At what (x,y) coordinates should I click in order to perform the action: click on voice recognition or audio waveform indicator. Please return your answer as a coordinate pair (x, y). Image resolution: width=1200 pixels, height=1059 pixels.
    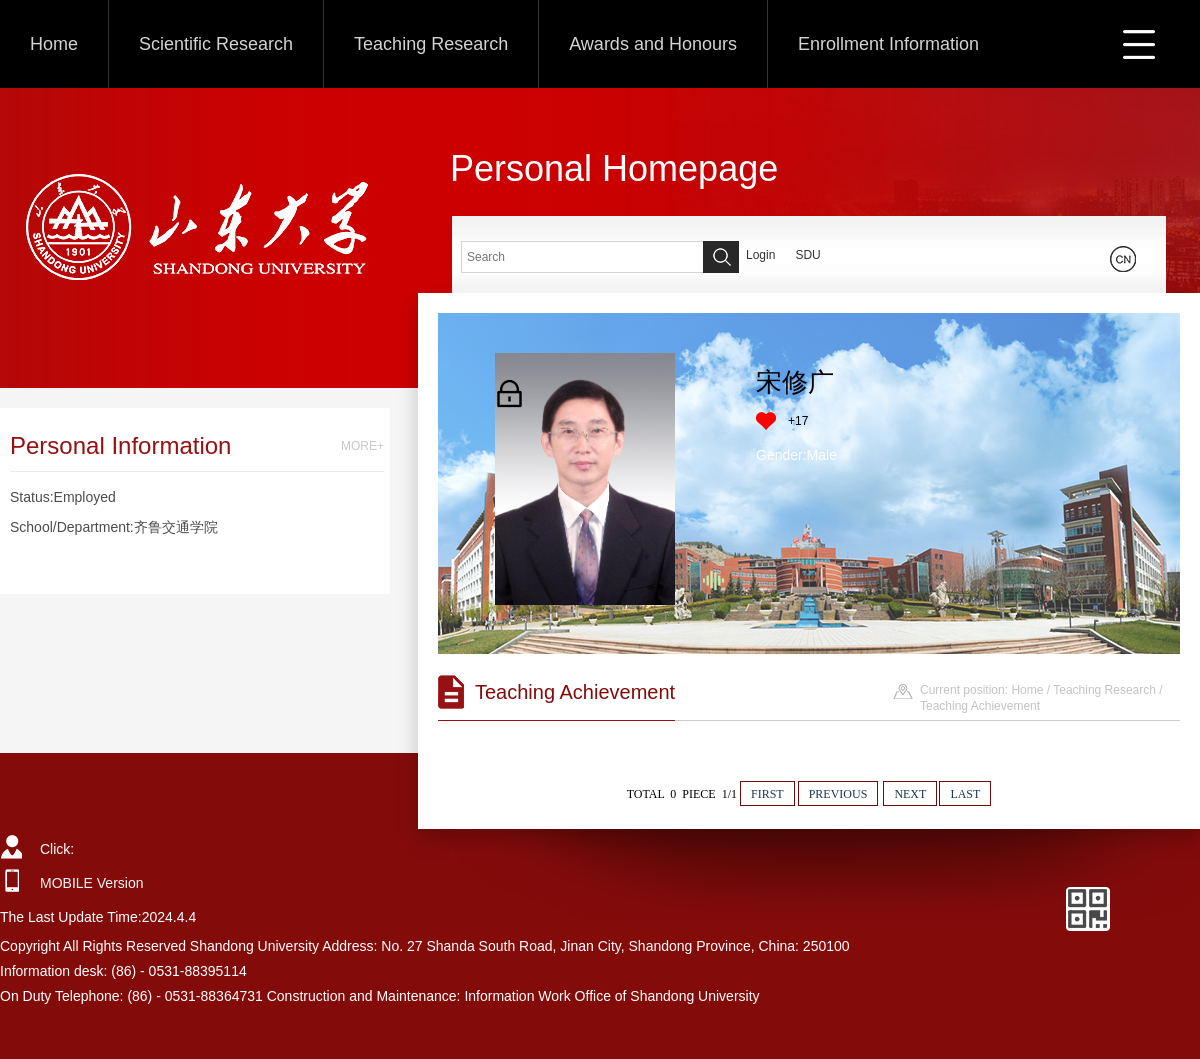
    Looking at the image, I should click on (713, 580).